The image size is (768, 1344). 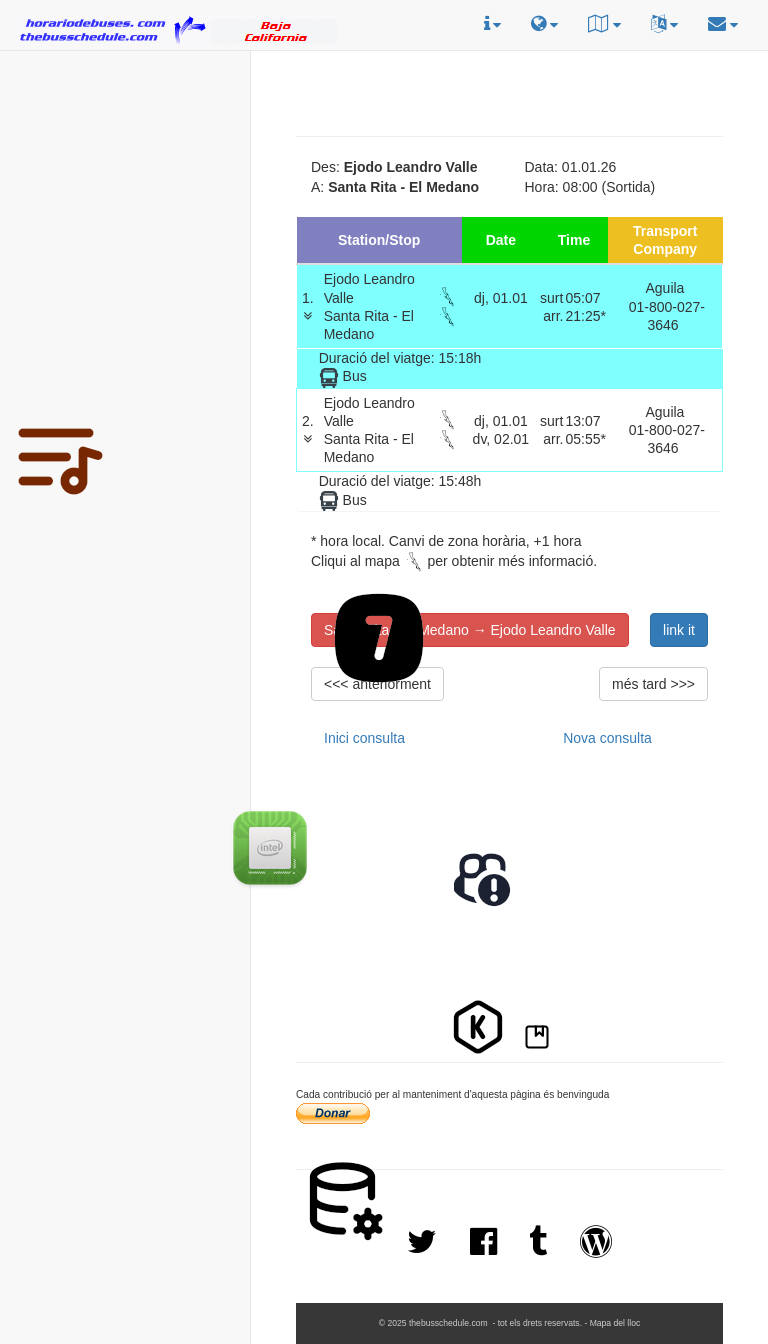 What do you see at coordinates (482, 878) in the screenshot?
I see `indicates a warning or issue with GitHub Copilot` at bounding box center [482, 878].